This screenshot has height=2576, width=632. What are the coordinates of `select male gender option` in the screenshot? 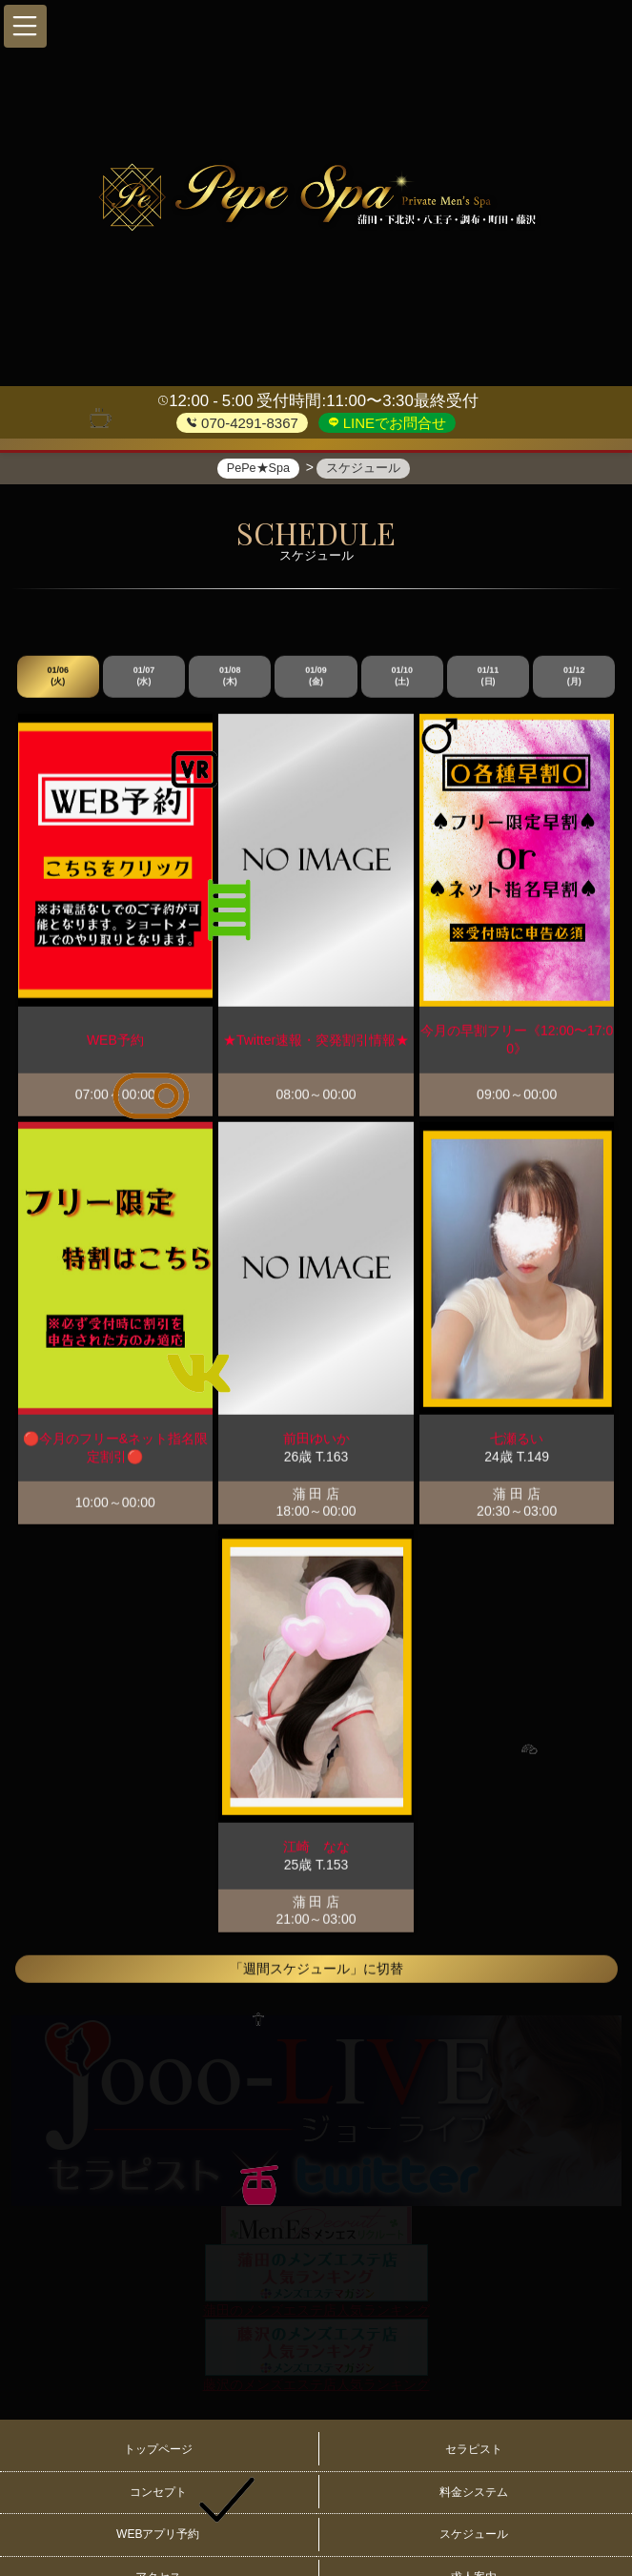 It's located at (439, 736).